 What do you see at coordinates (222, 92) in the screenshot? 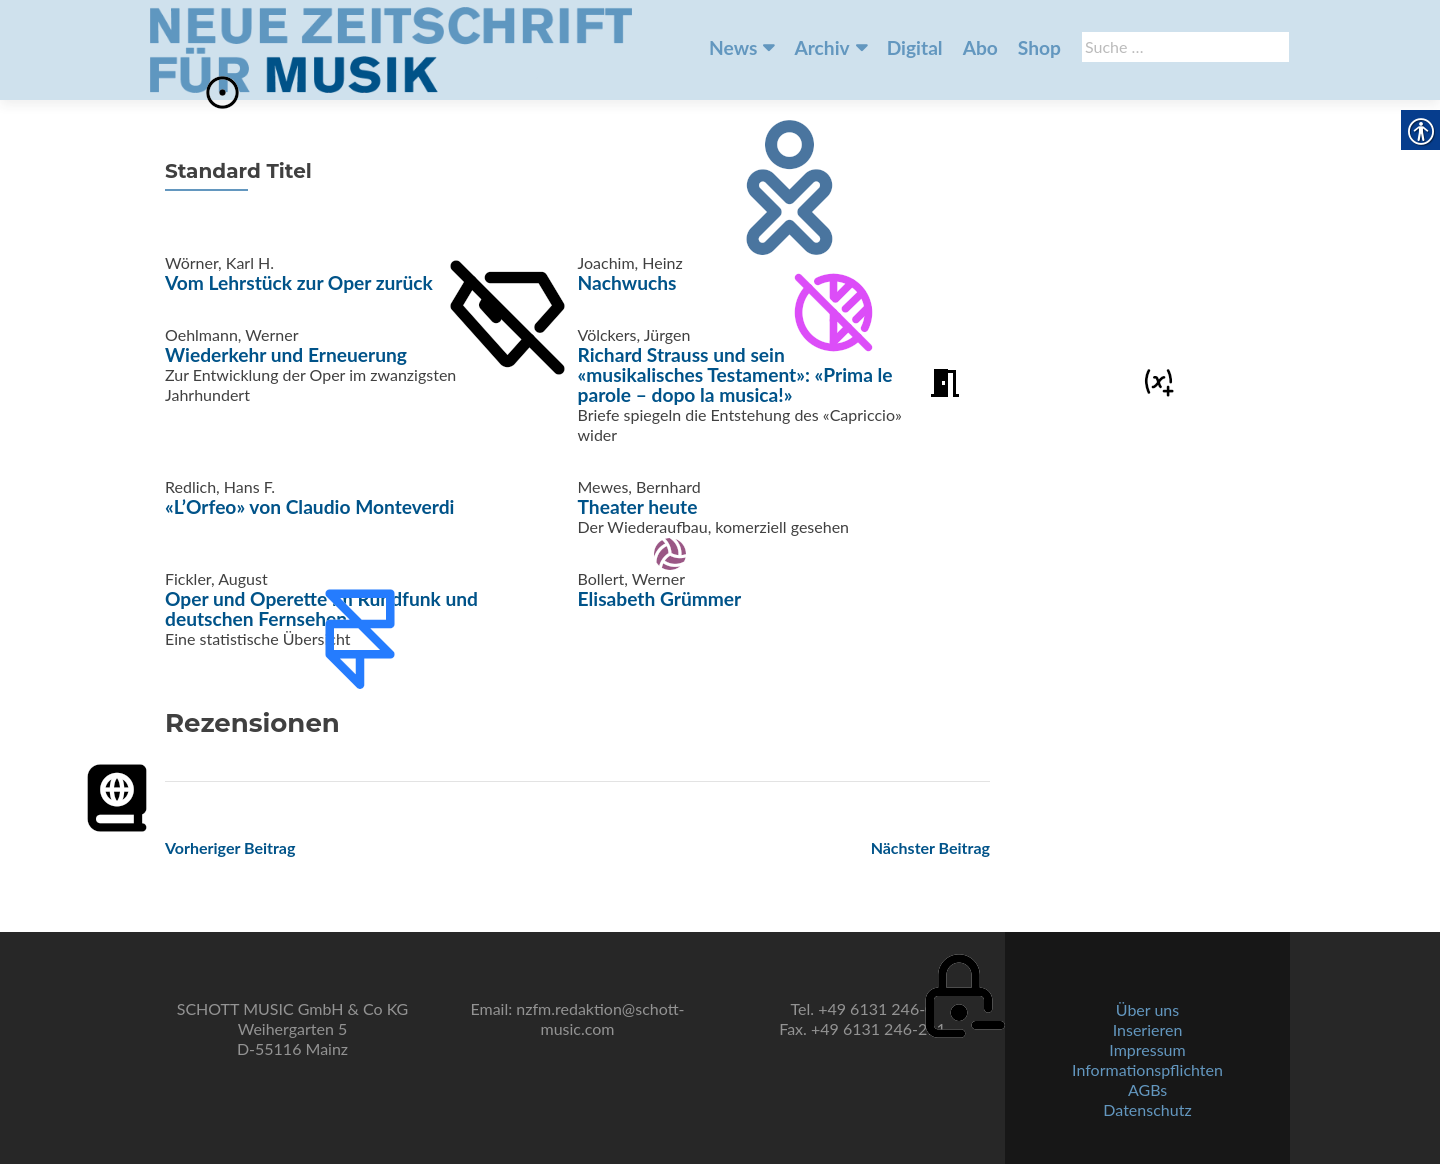
I see `select or mark an item as active` at bounding box center [222, 92].